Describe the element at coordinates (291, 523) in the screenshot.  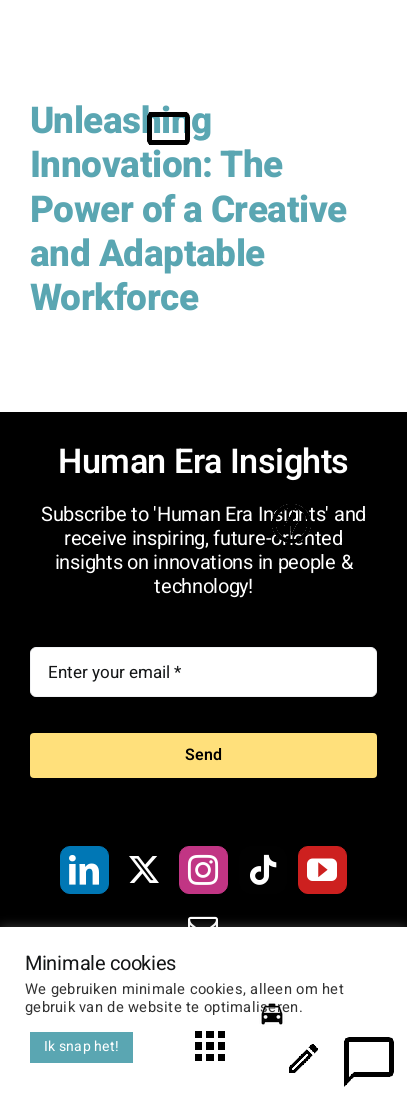
I see `indicates offline or cached content available` at that location.